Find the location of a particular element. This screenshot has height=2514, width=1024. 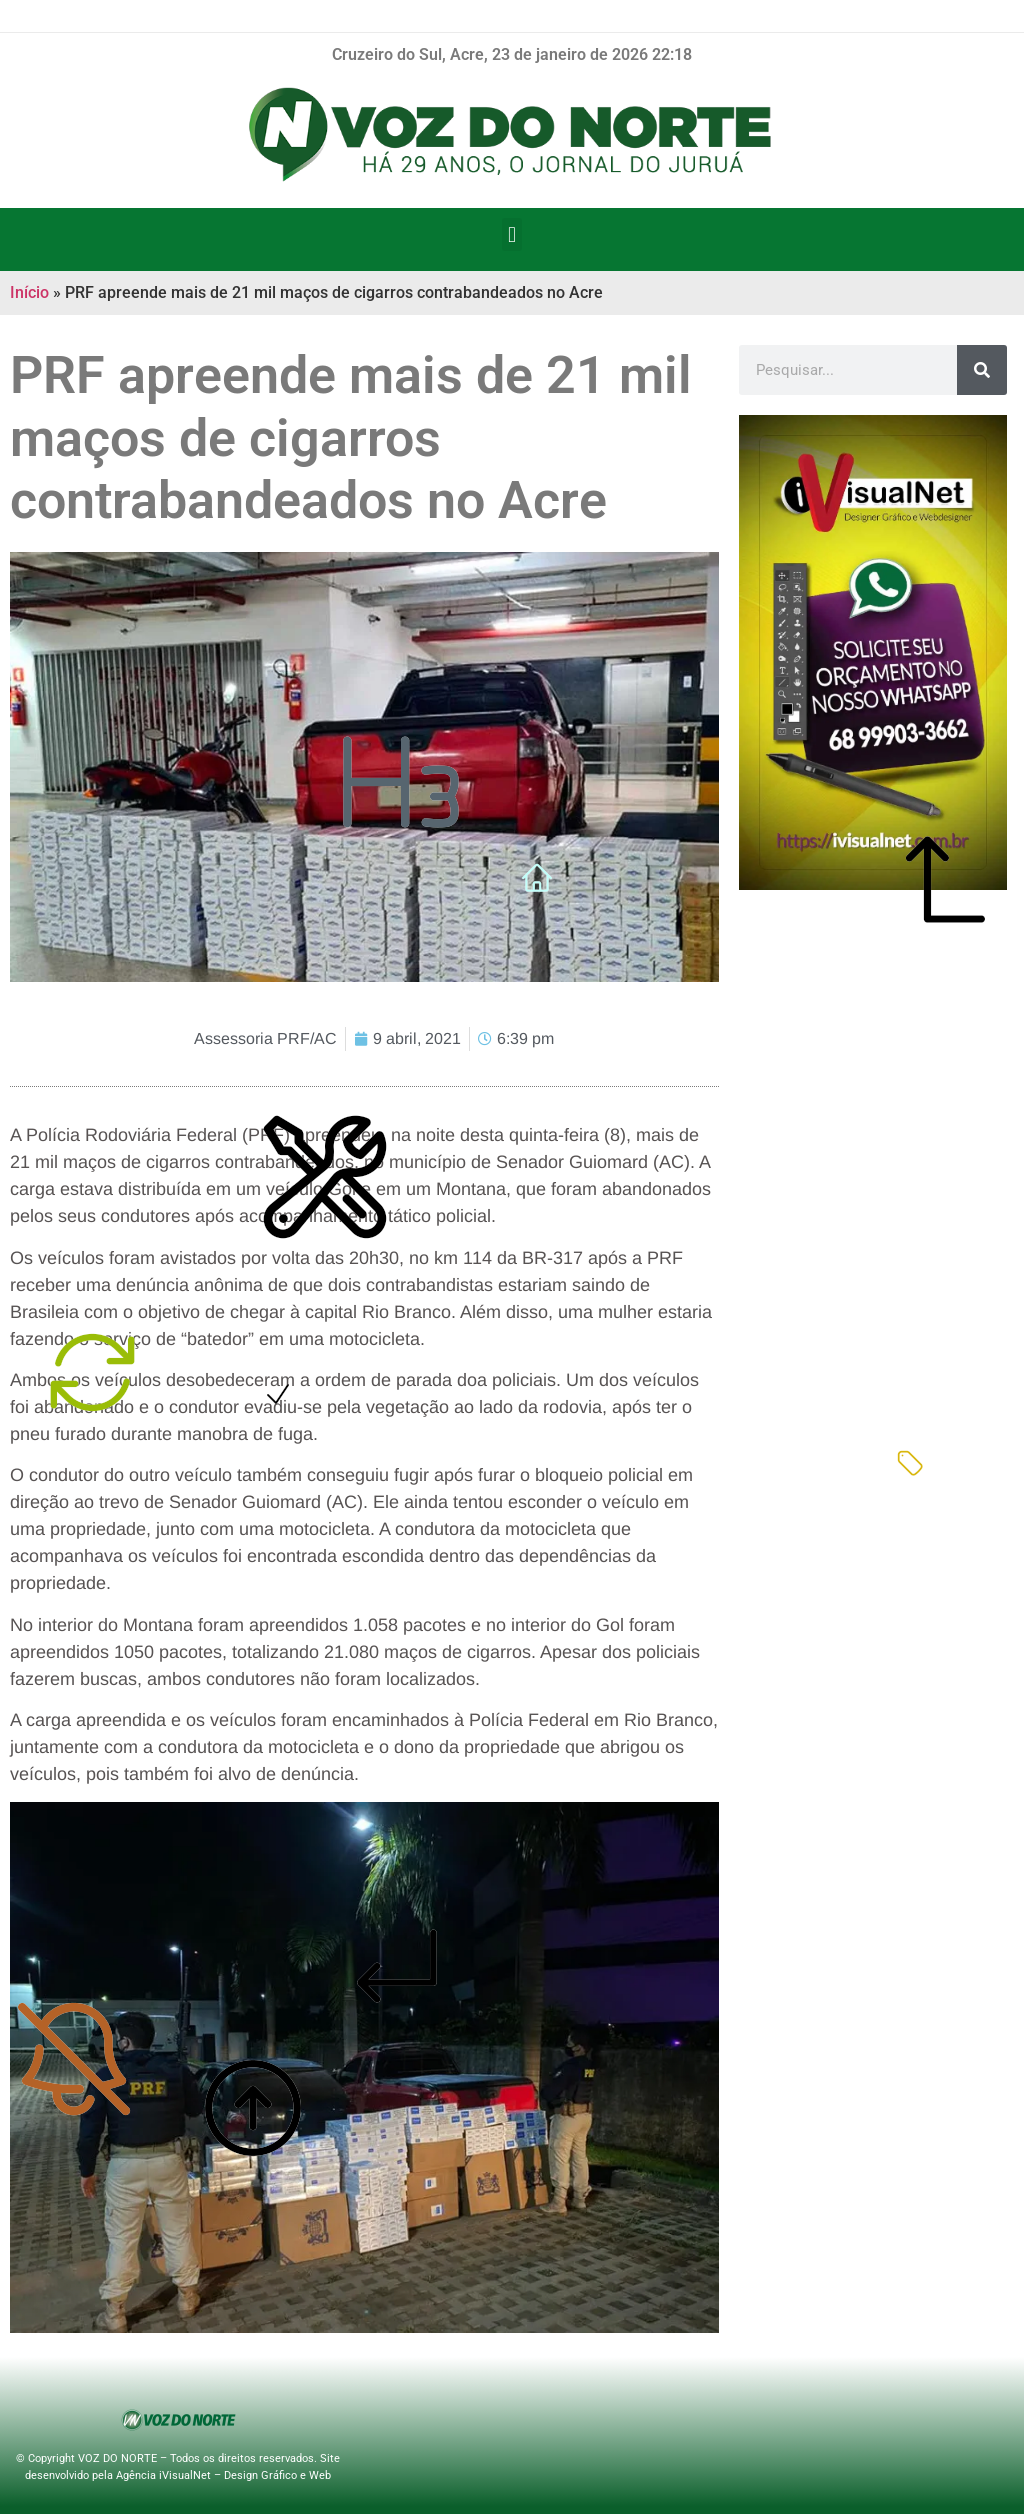

return or go back to previous item is located at coordinates (397, 1966).